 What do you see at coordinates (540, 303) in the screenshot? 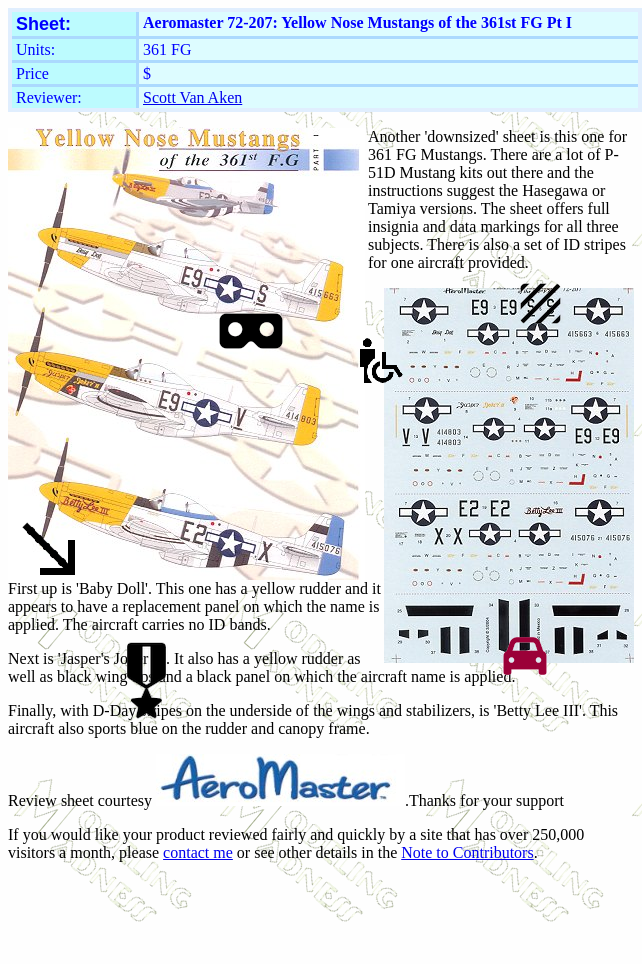
I see `apply a texture or pattern overlay` at bounding box center [540, 303].